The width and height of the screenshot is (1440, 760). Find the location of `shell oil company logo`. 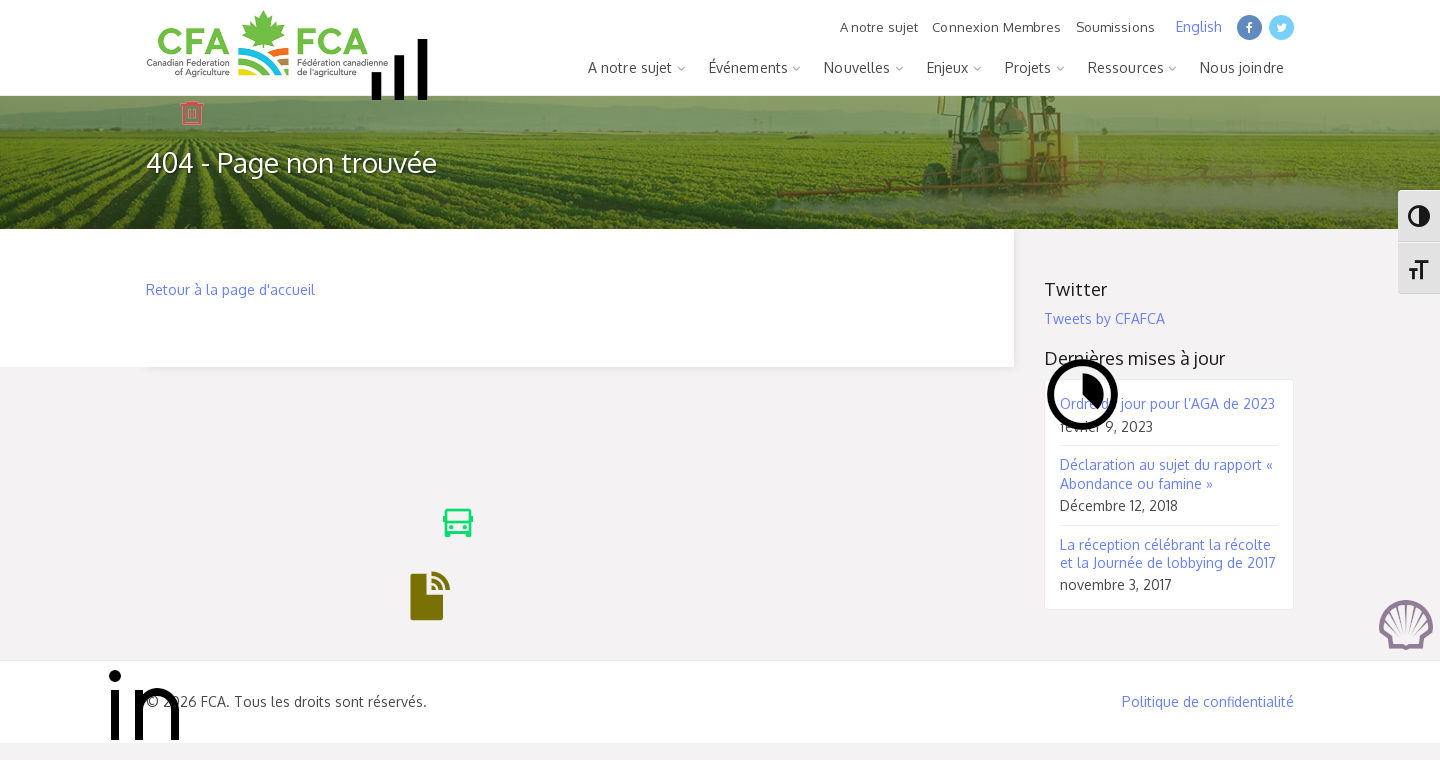

shell oil company logo is located at coordinates (1406, 625).